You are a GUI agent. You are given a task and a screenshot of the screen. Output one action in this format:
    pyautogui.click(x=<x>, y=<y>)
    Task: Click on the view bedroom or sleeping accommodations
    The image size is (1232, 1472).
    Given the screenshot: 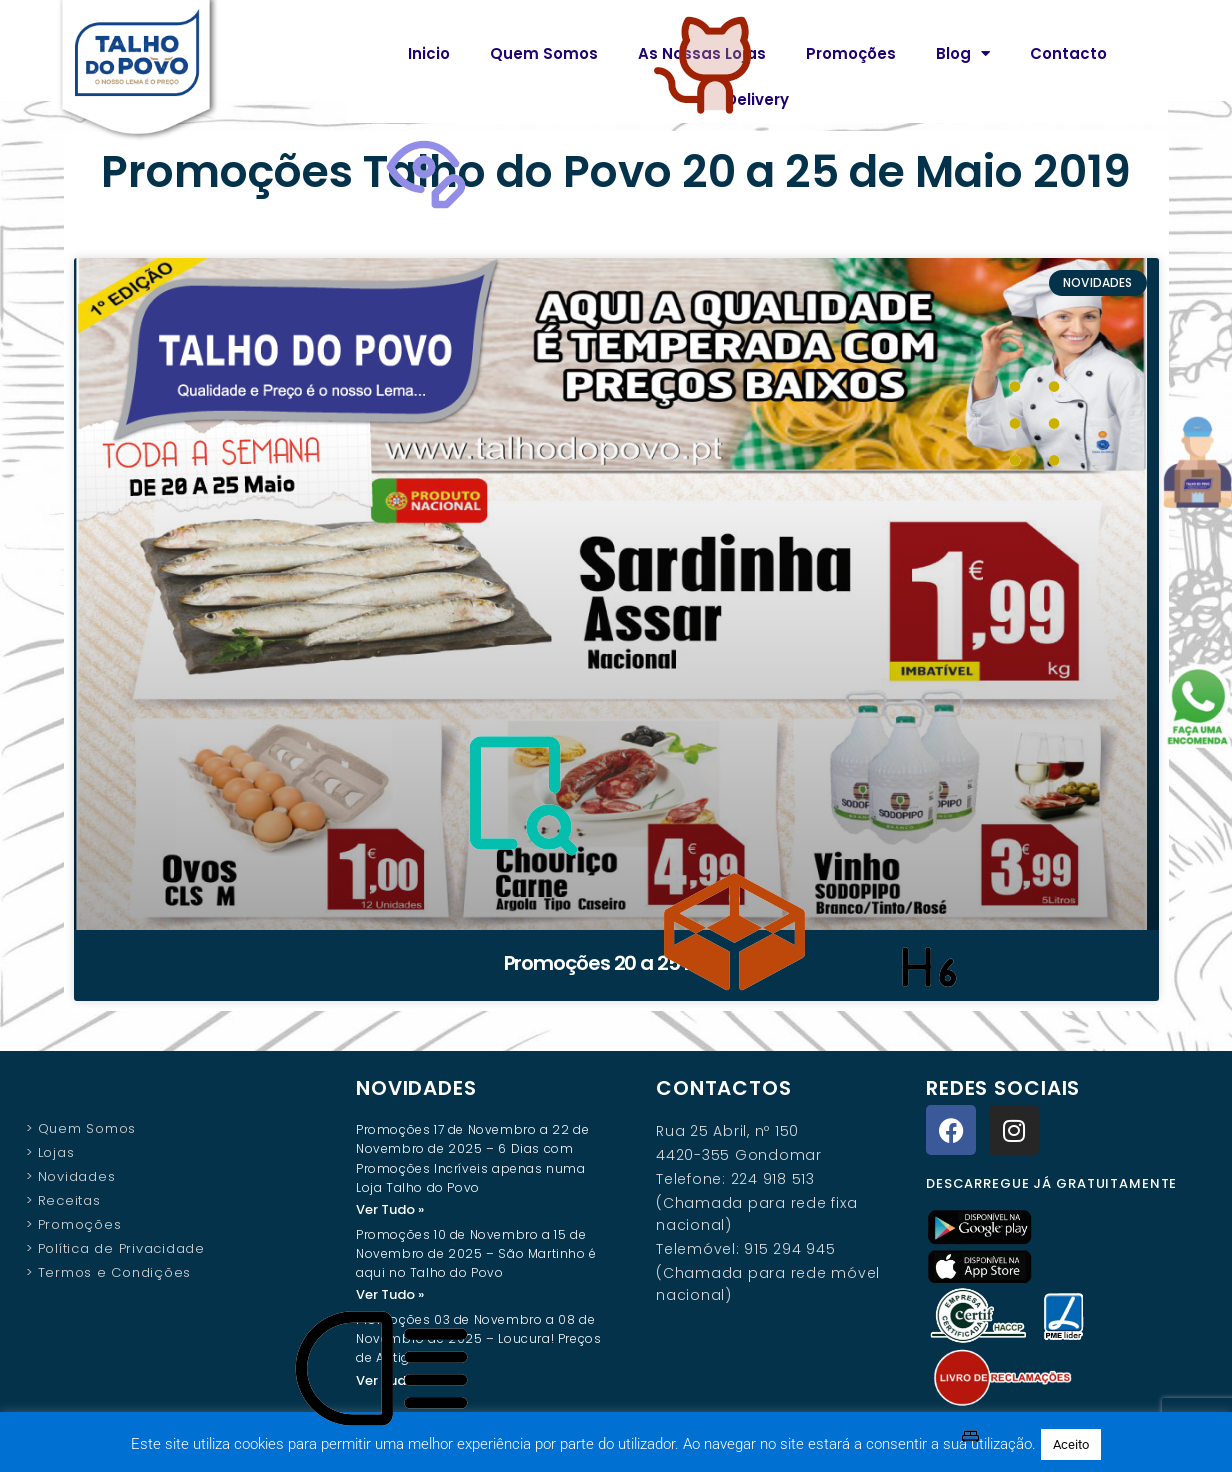 What is the action you would take?
    pyautogui.click(x=970, y=1436)
    